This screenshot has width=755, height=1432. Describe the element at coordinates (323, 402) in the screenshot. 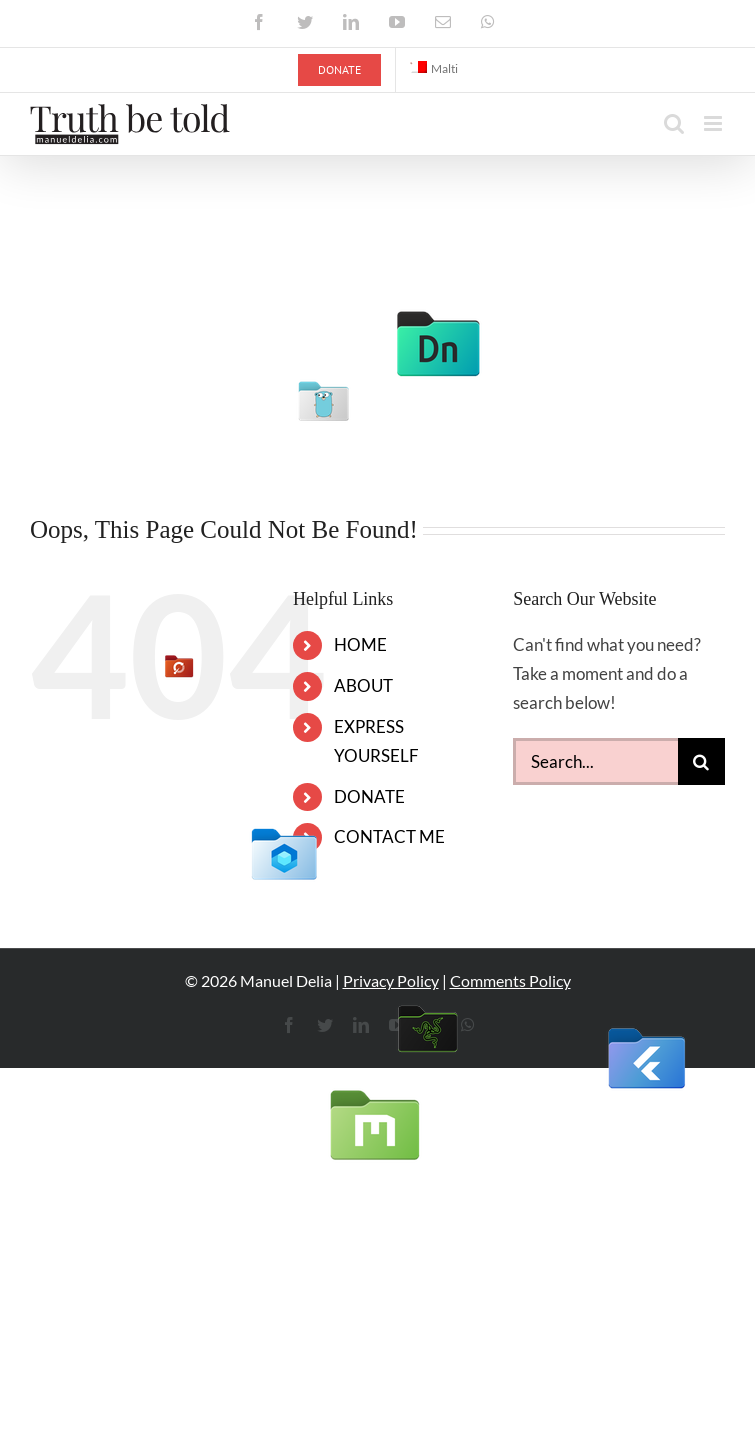

I see `open folder containing Go programming files` at that location.